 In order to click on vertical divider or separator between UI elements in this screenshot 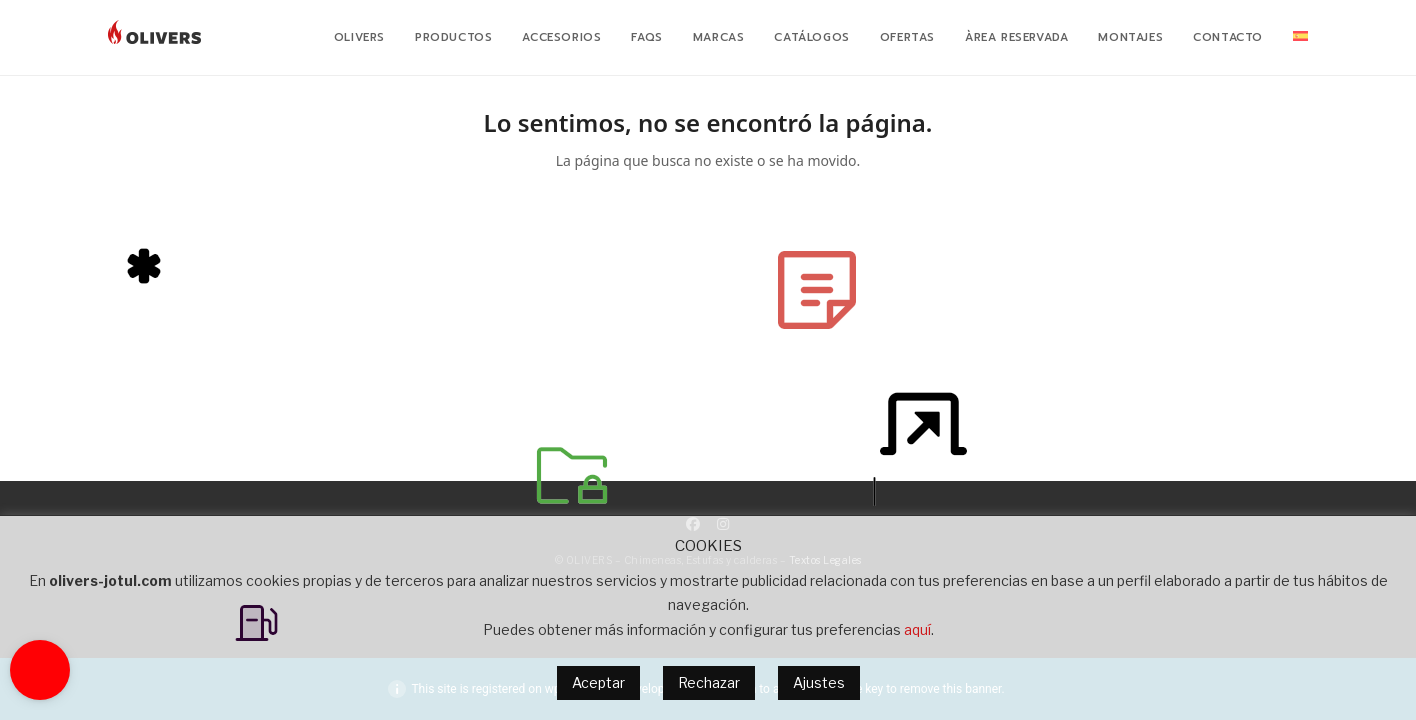, I will do `click(874, 491)`.